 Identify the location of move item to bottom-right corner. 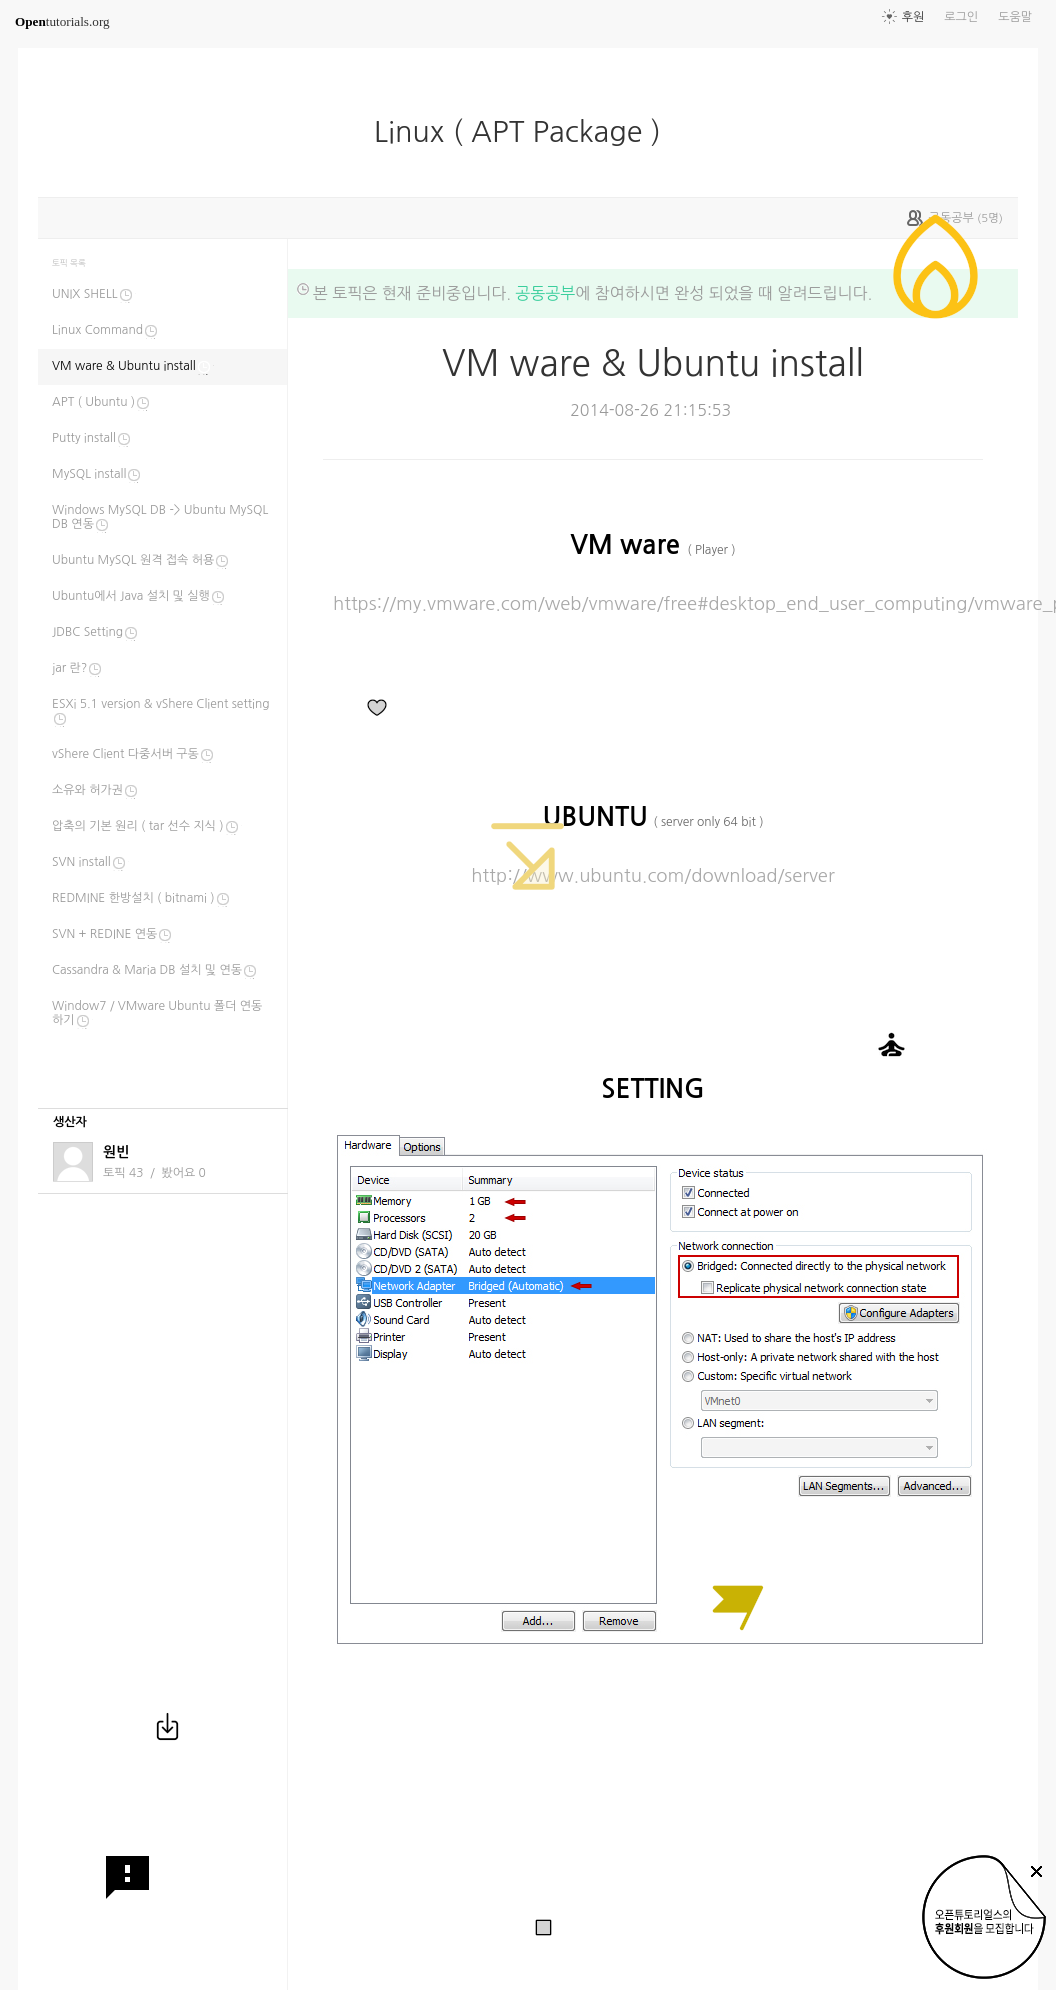
(527, 859).